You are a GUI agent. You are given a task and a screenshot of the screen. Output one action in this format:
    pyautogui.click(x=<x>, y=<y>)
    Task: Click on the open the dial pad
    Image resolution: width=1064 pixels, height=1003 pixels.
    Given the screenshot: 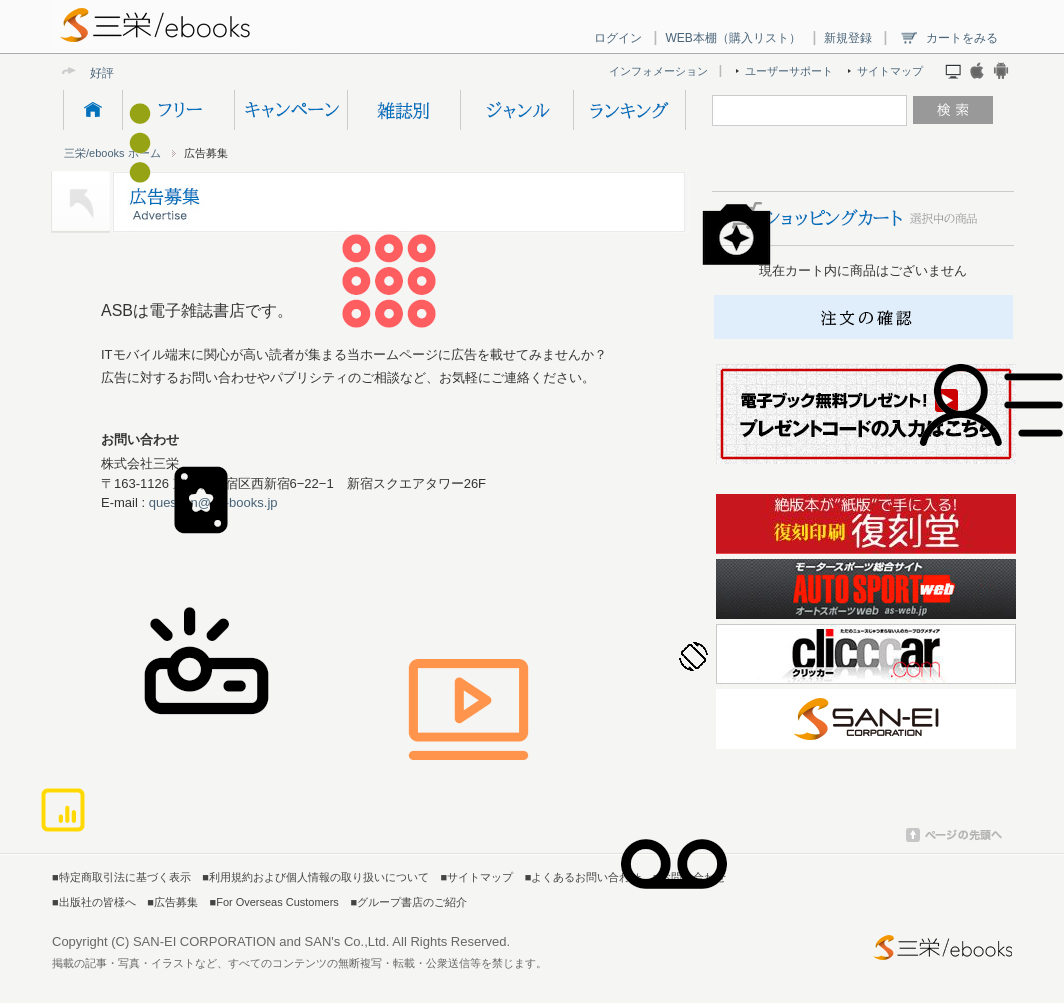 What is the action you would take?
    pyautogui.click(x=389, y=281)
    